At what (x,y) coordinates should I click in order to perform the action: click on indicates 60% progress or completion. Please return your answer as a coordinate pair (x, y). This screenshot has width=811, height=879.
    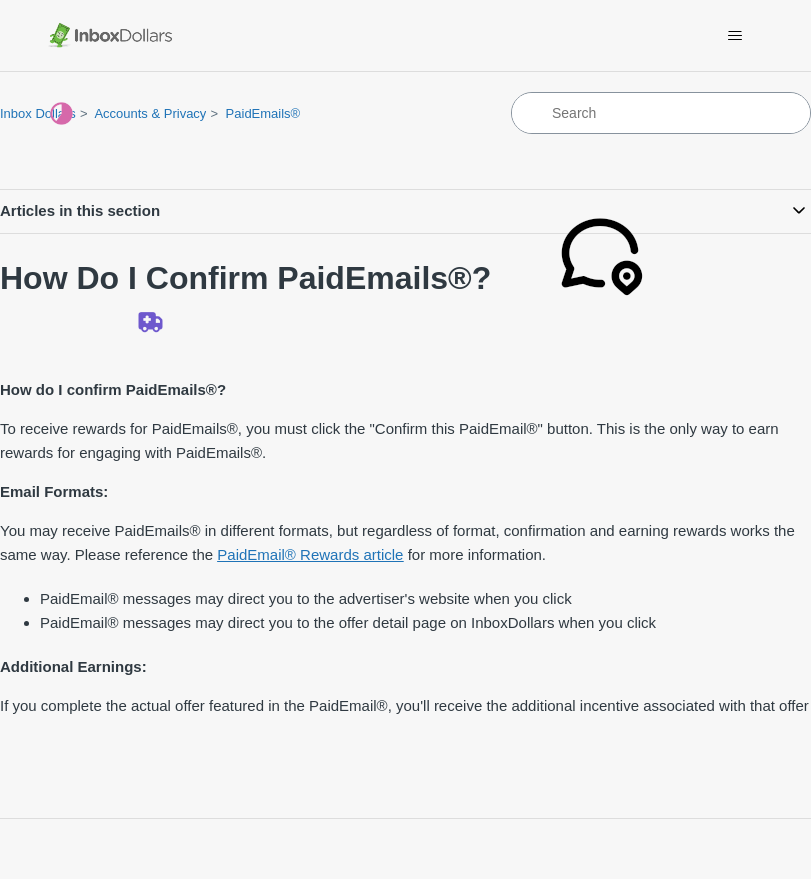
    Looking at the image, I should click on (61, 113).